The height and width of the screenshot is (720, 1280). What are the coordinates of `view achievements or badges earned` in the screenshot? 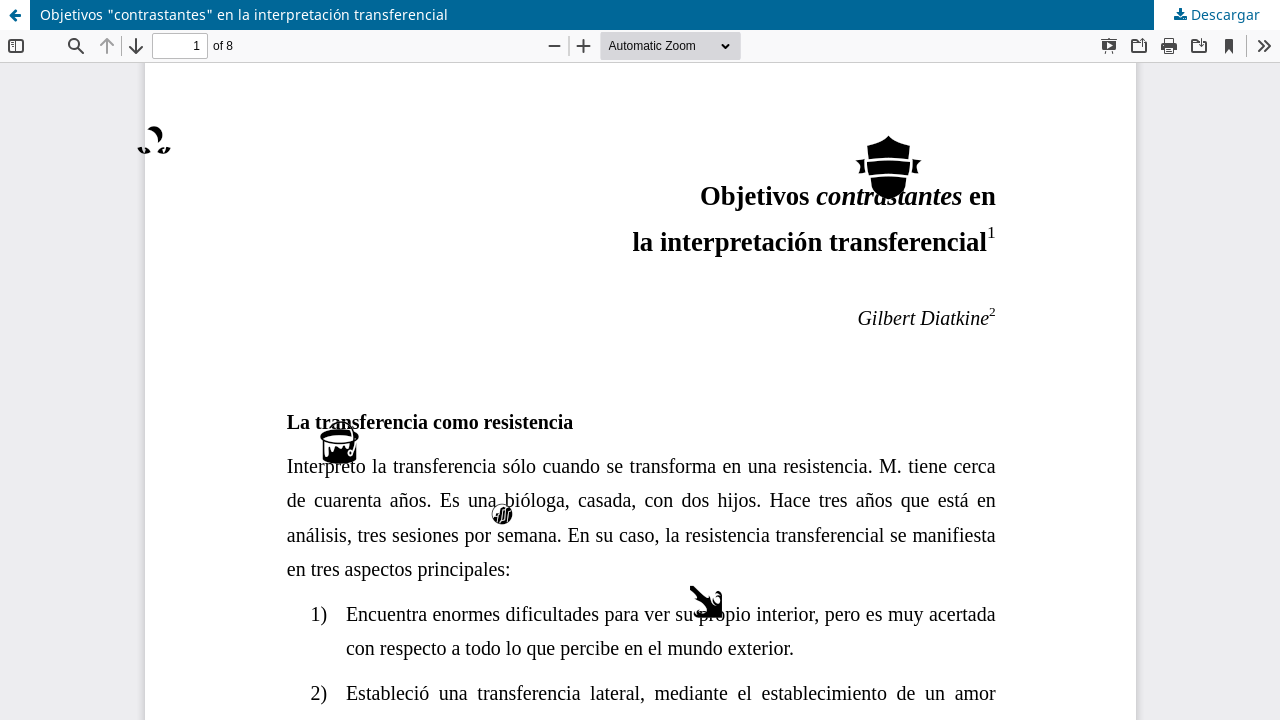 It's located at (888, 167).